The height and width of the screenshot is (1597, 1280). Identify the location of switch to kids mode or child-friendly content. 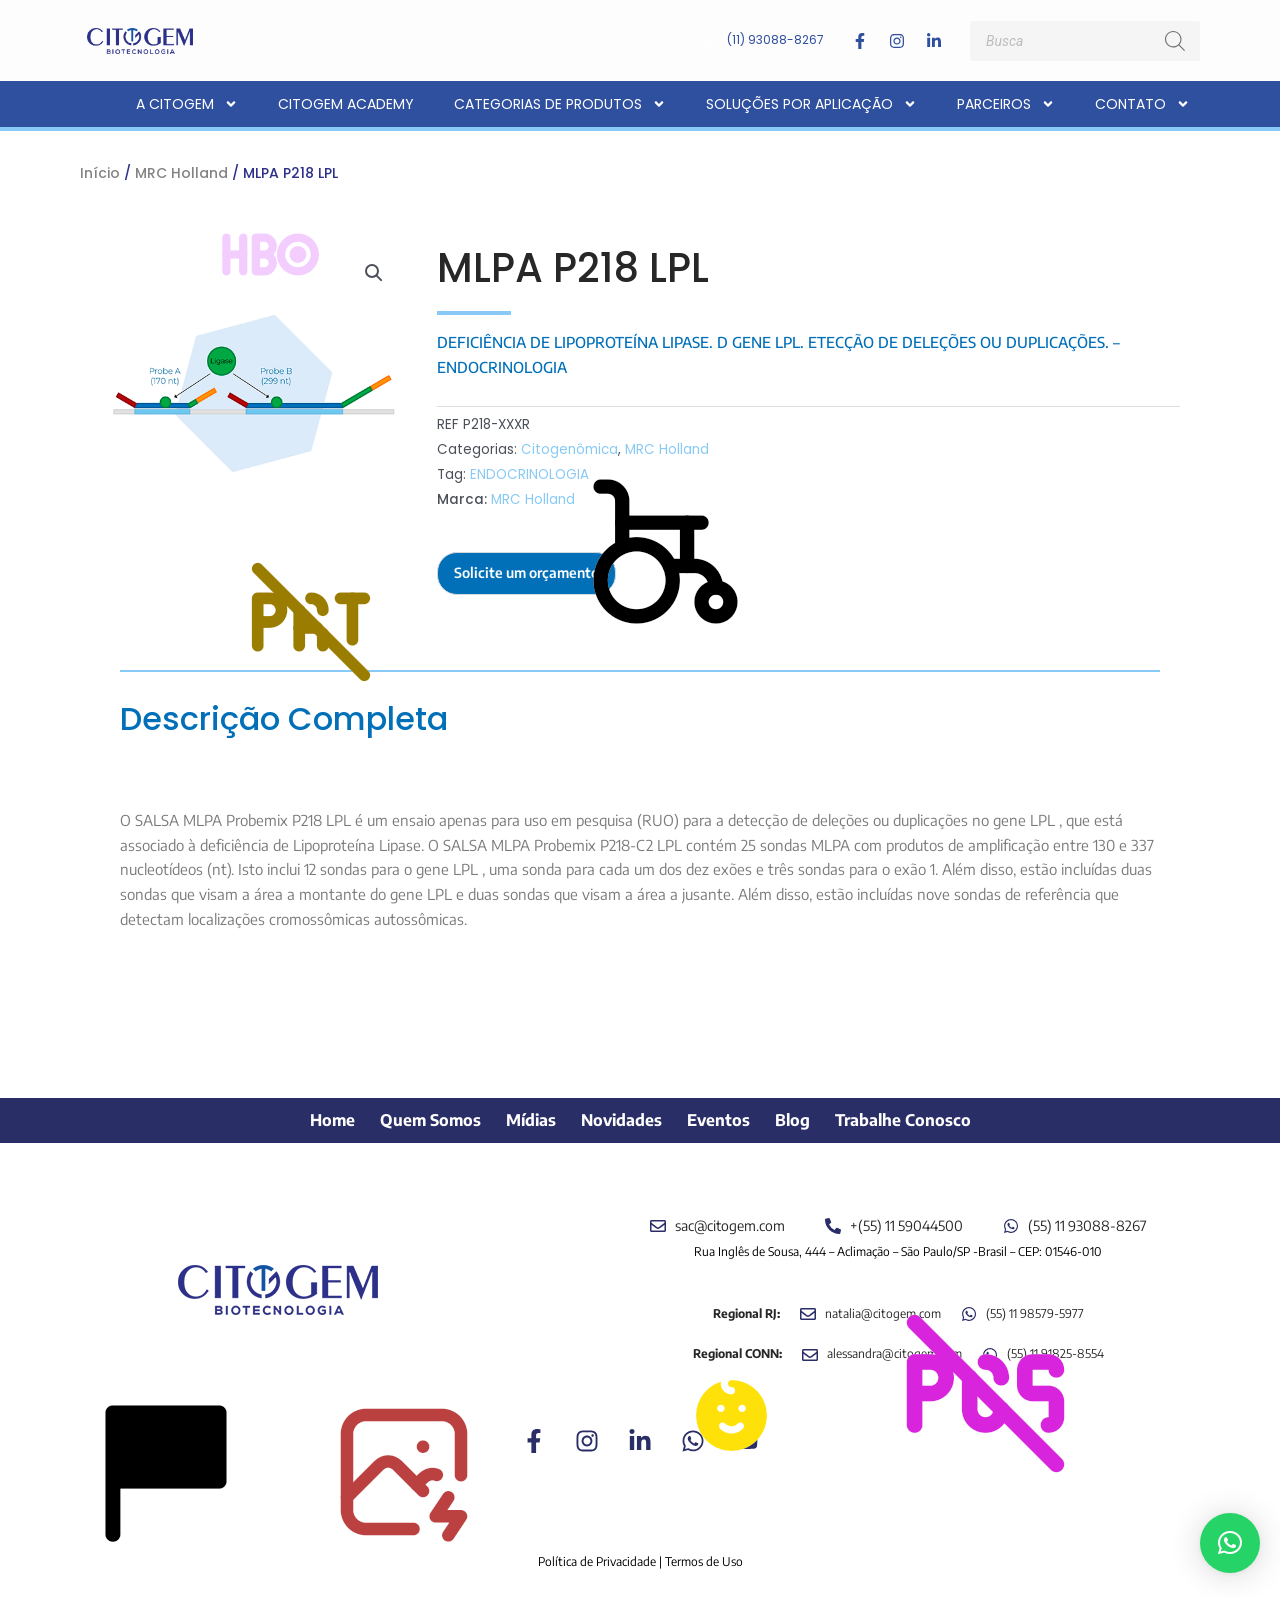
(731, 1415).